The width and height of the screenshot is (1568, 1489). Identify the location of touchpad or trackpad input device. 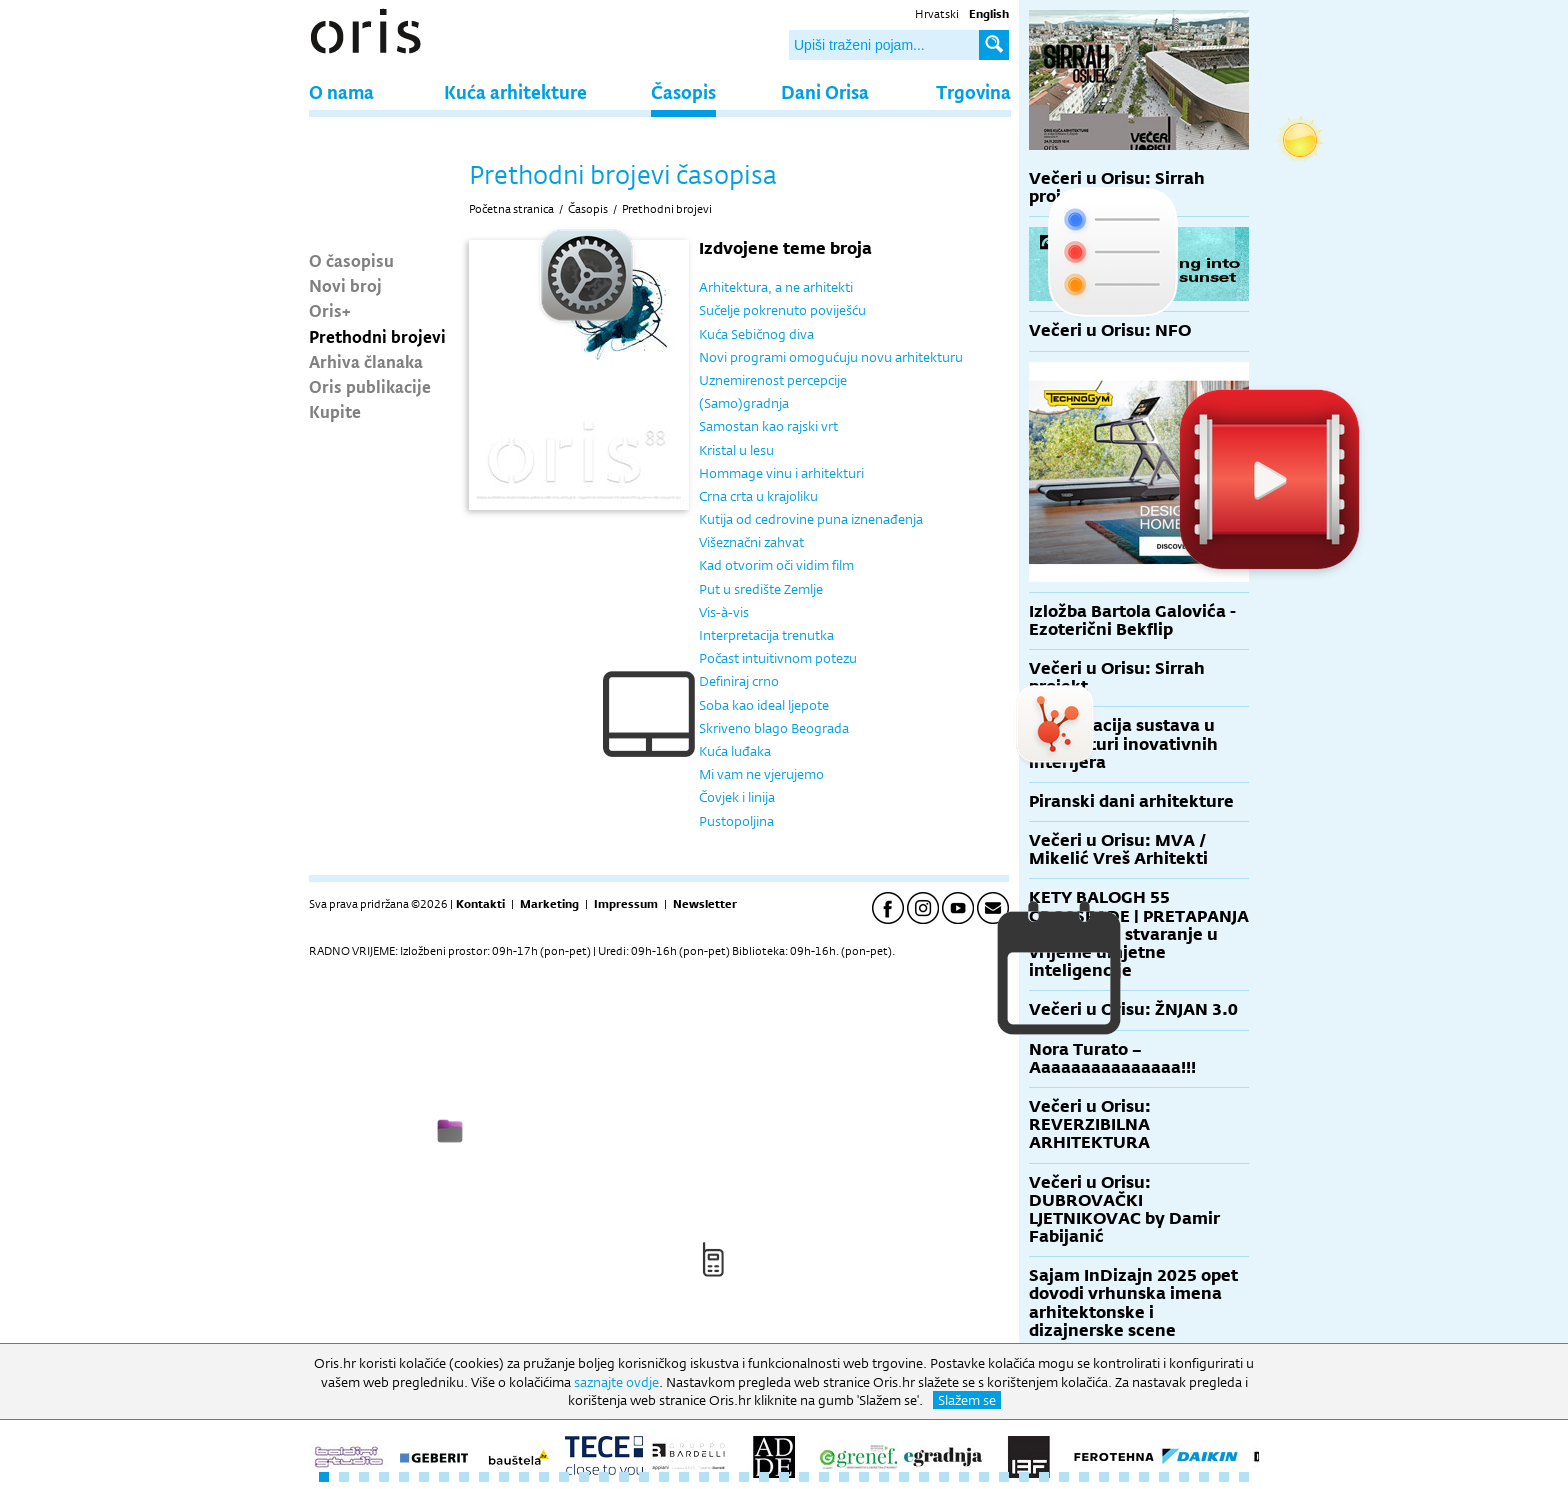
(652, 714).